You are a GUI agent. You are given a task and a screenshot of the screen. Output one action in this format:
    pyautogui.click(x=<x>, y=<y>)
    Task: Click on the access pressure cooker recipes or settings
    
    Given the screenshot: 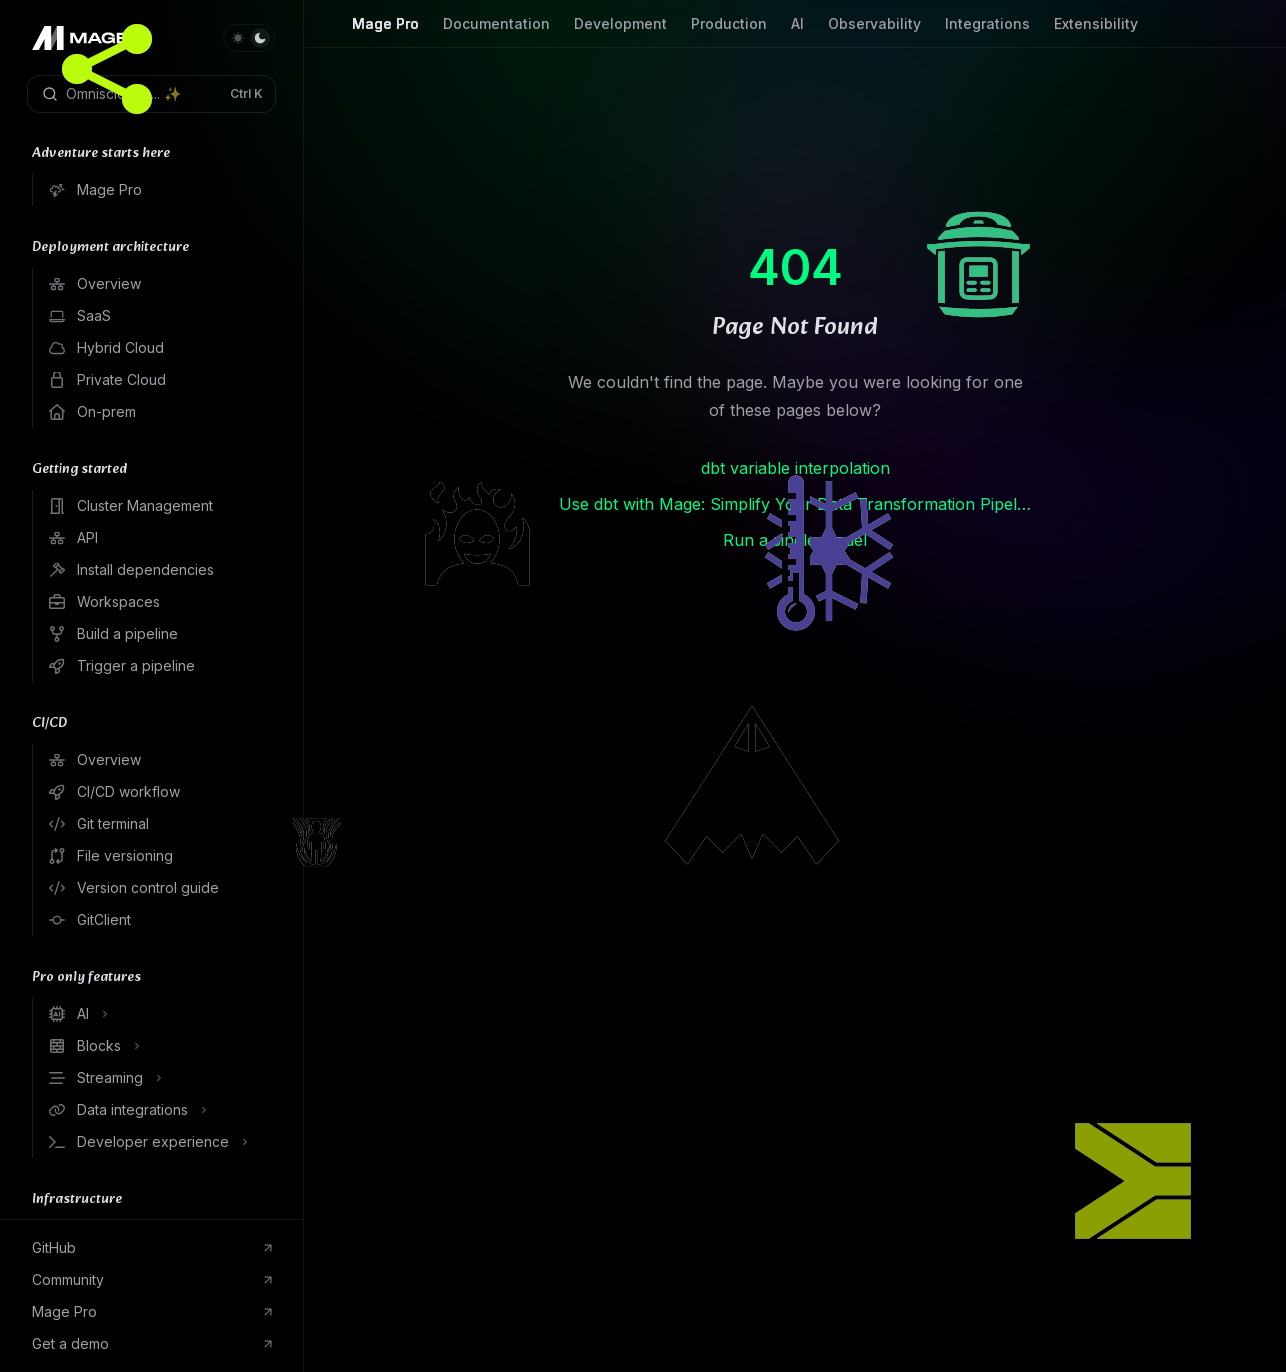 What is the action you would take?
    pyautogui.click(x=978, y=264)
    